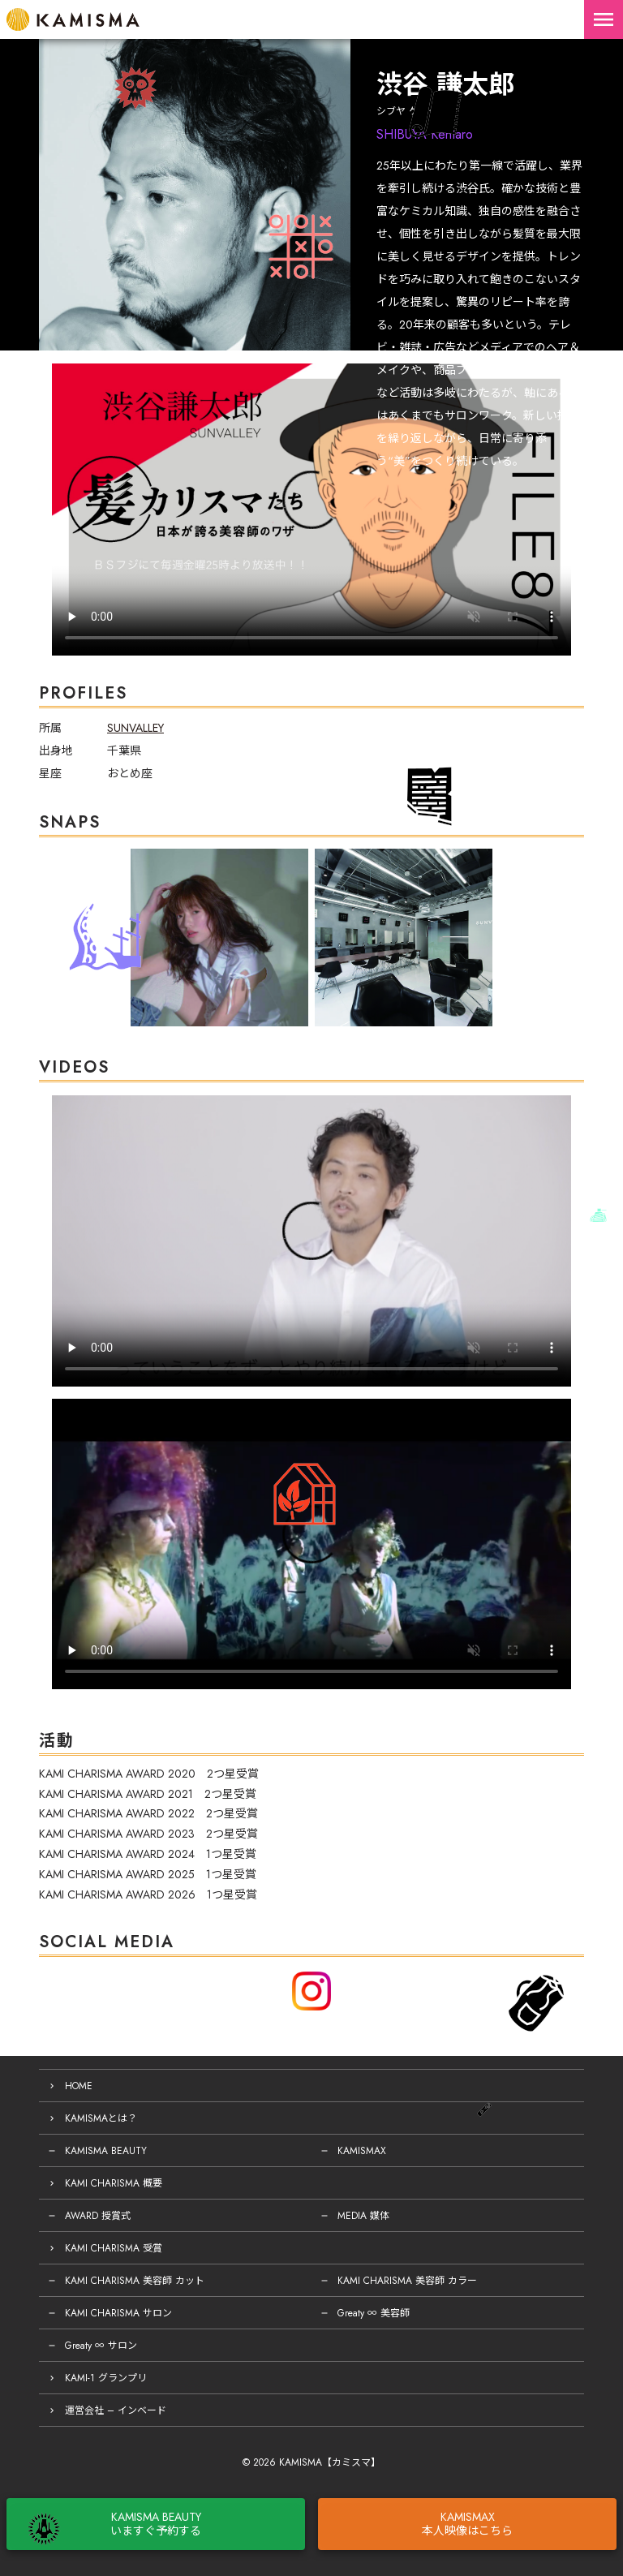  Describe the element at coordinates (135, 88) in the screenshot. I see `indicates a surprise enemy encounter or ambush` at that location.